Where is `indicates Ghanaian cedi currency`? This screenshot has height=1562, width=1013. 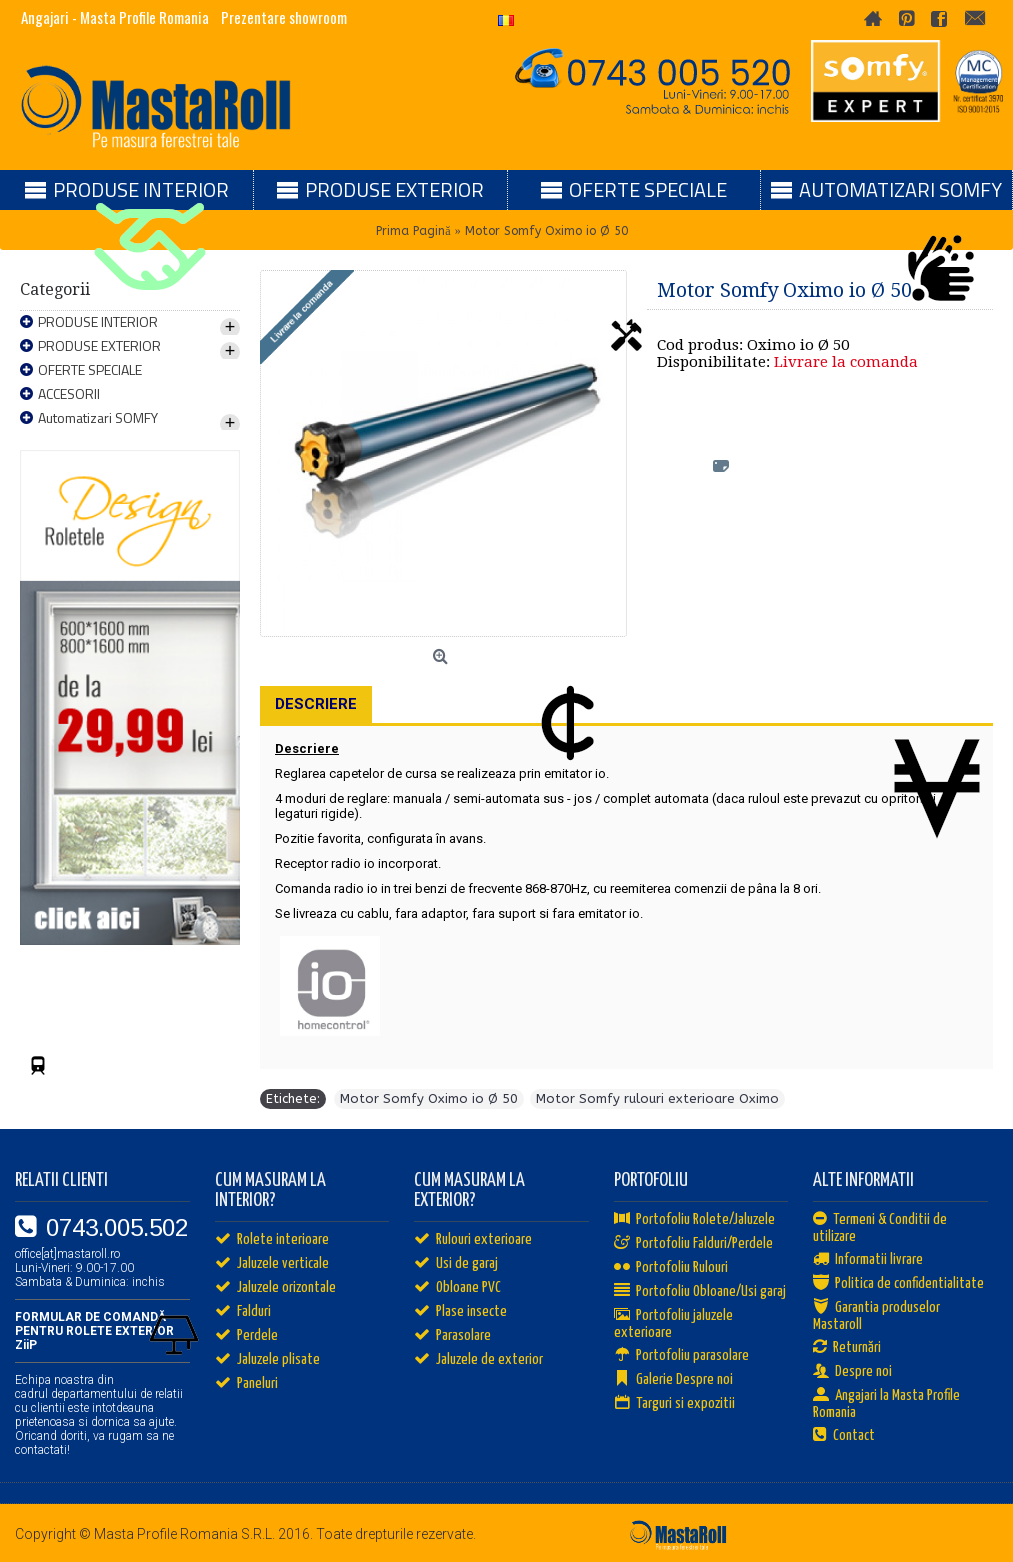 indicates Ghanaian cedi currency is located at coordinates (568, 723).